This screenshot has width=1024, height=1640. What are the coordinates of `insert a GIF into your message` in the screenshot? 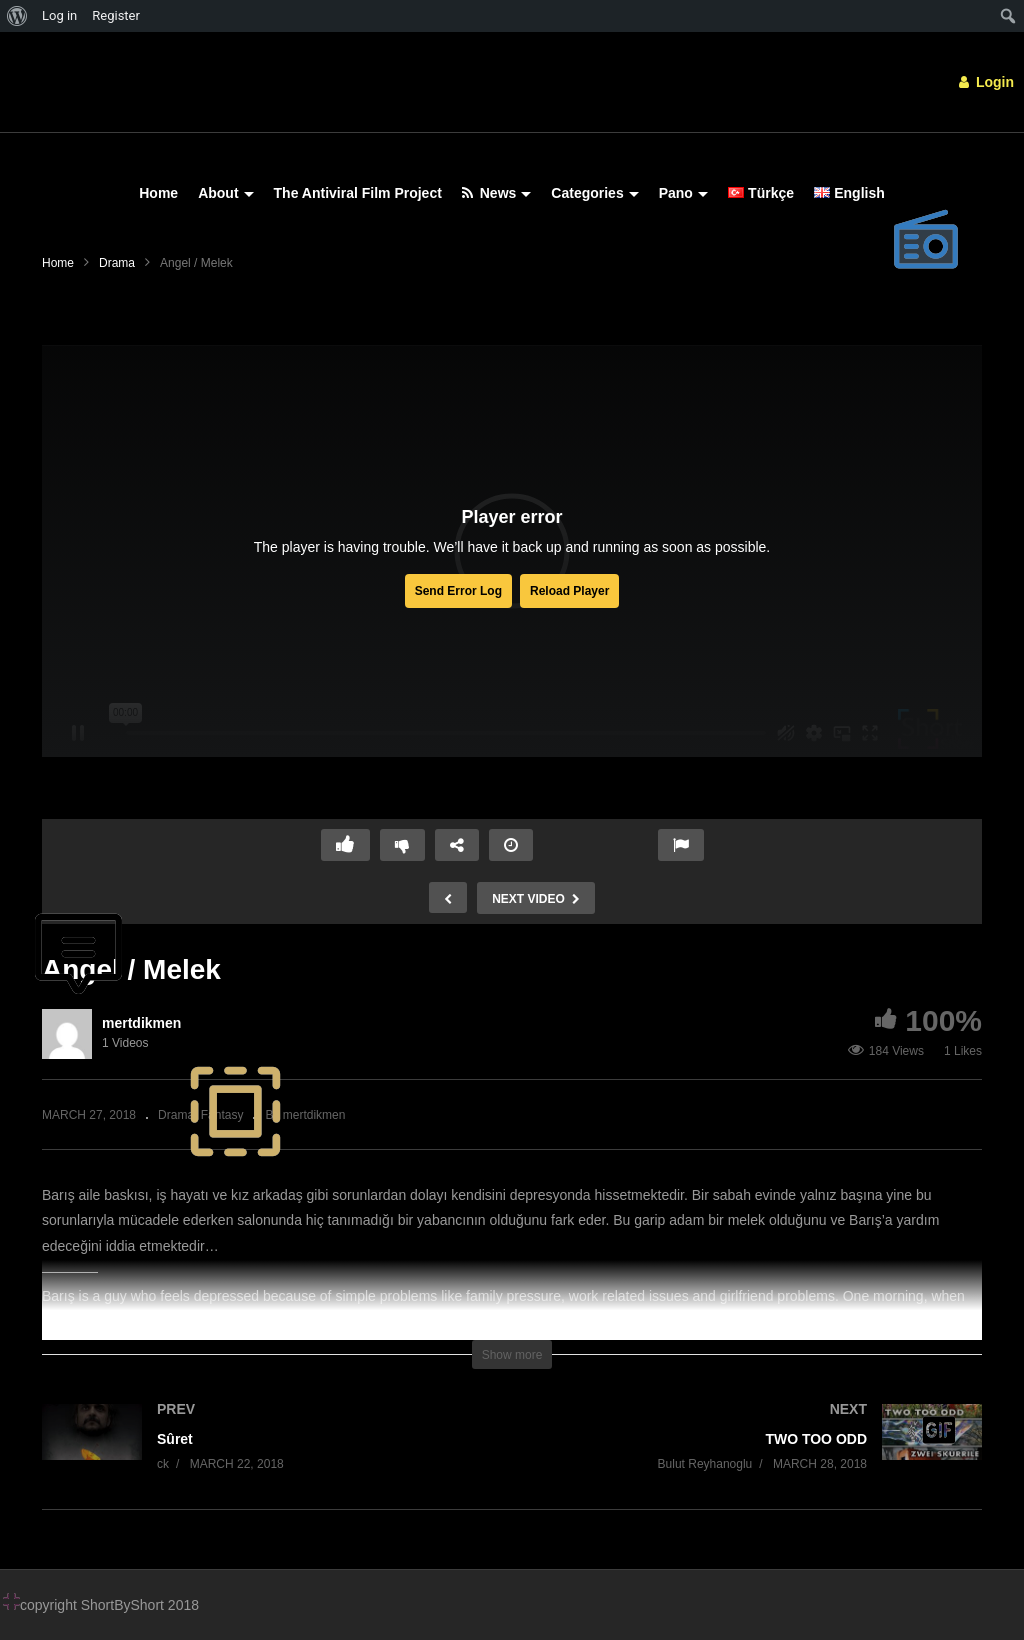 It's located at (939, 1430).